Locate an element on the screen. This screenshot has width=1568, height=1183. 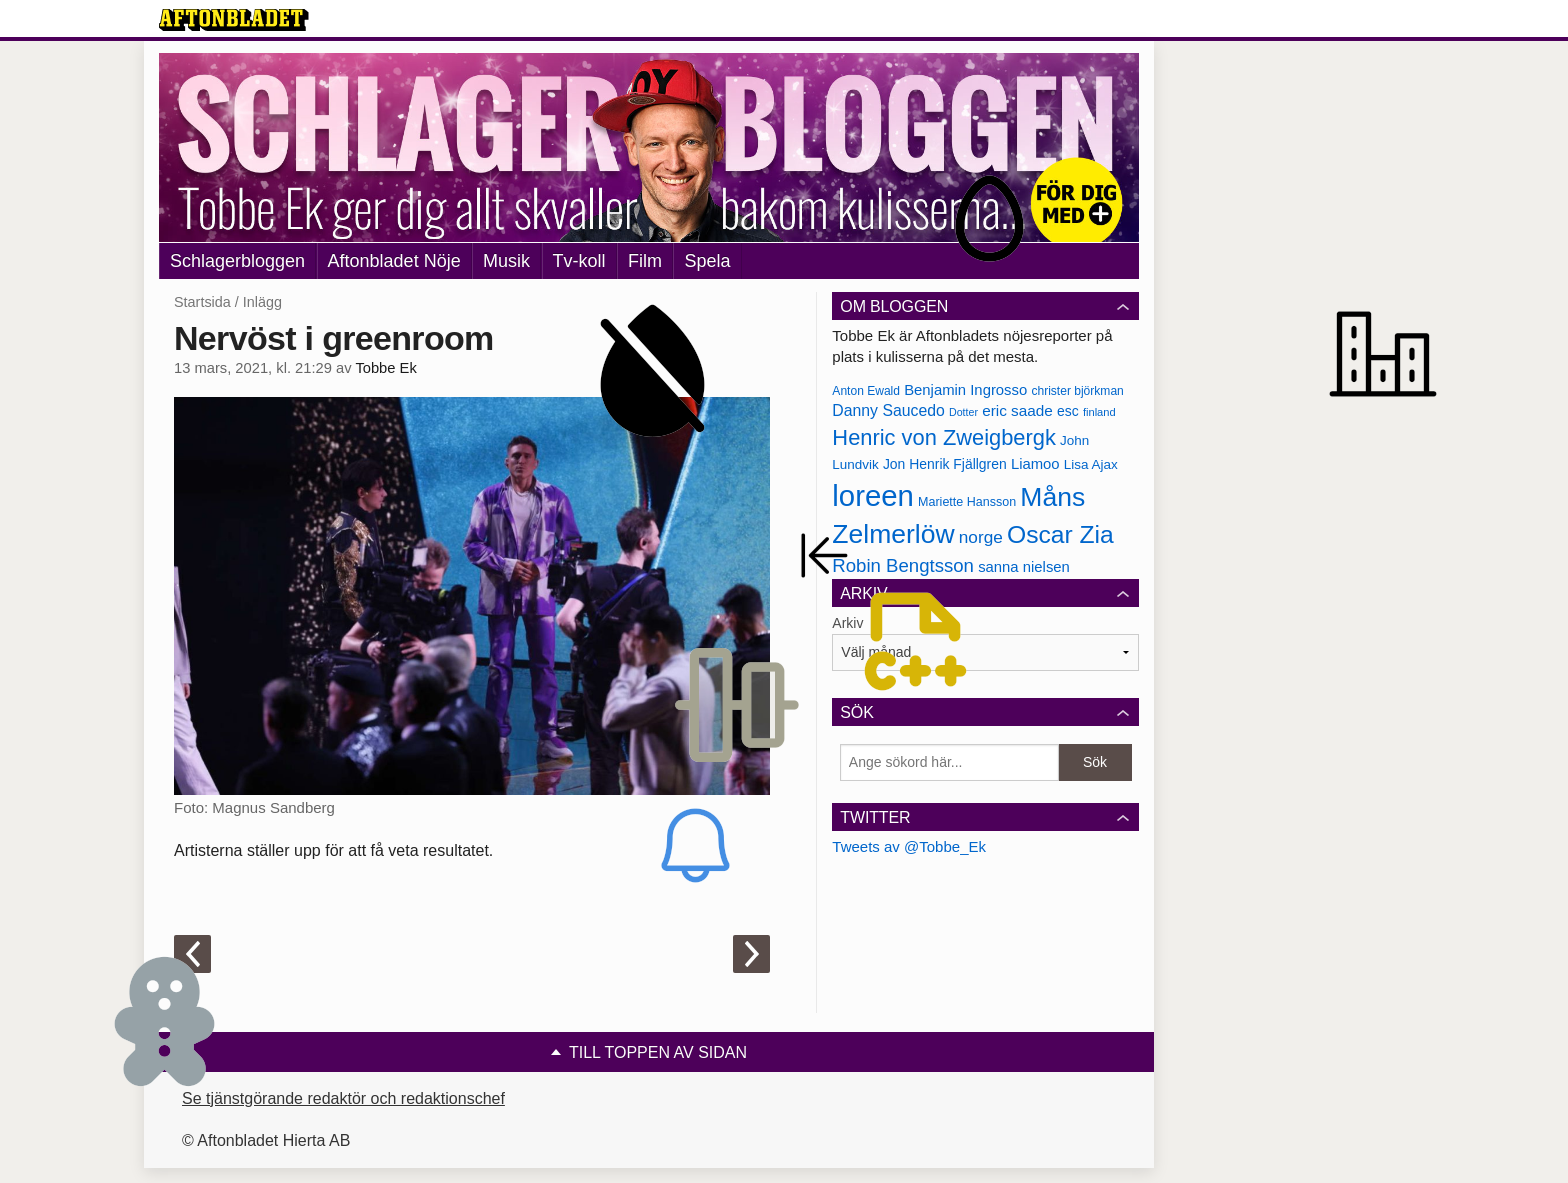
disable water or liquid features is located at coordinates (652, 375).